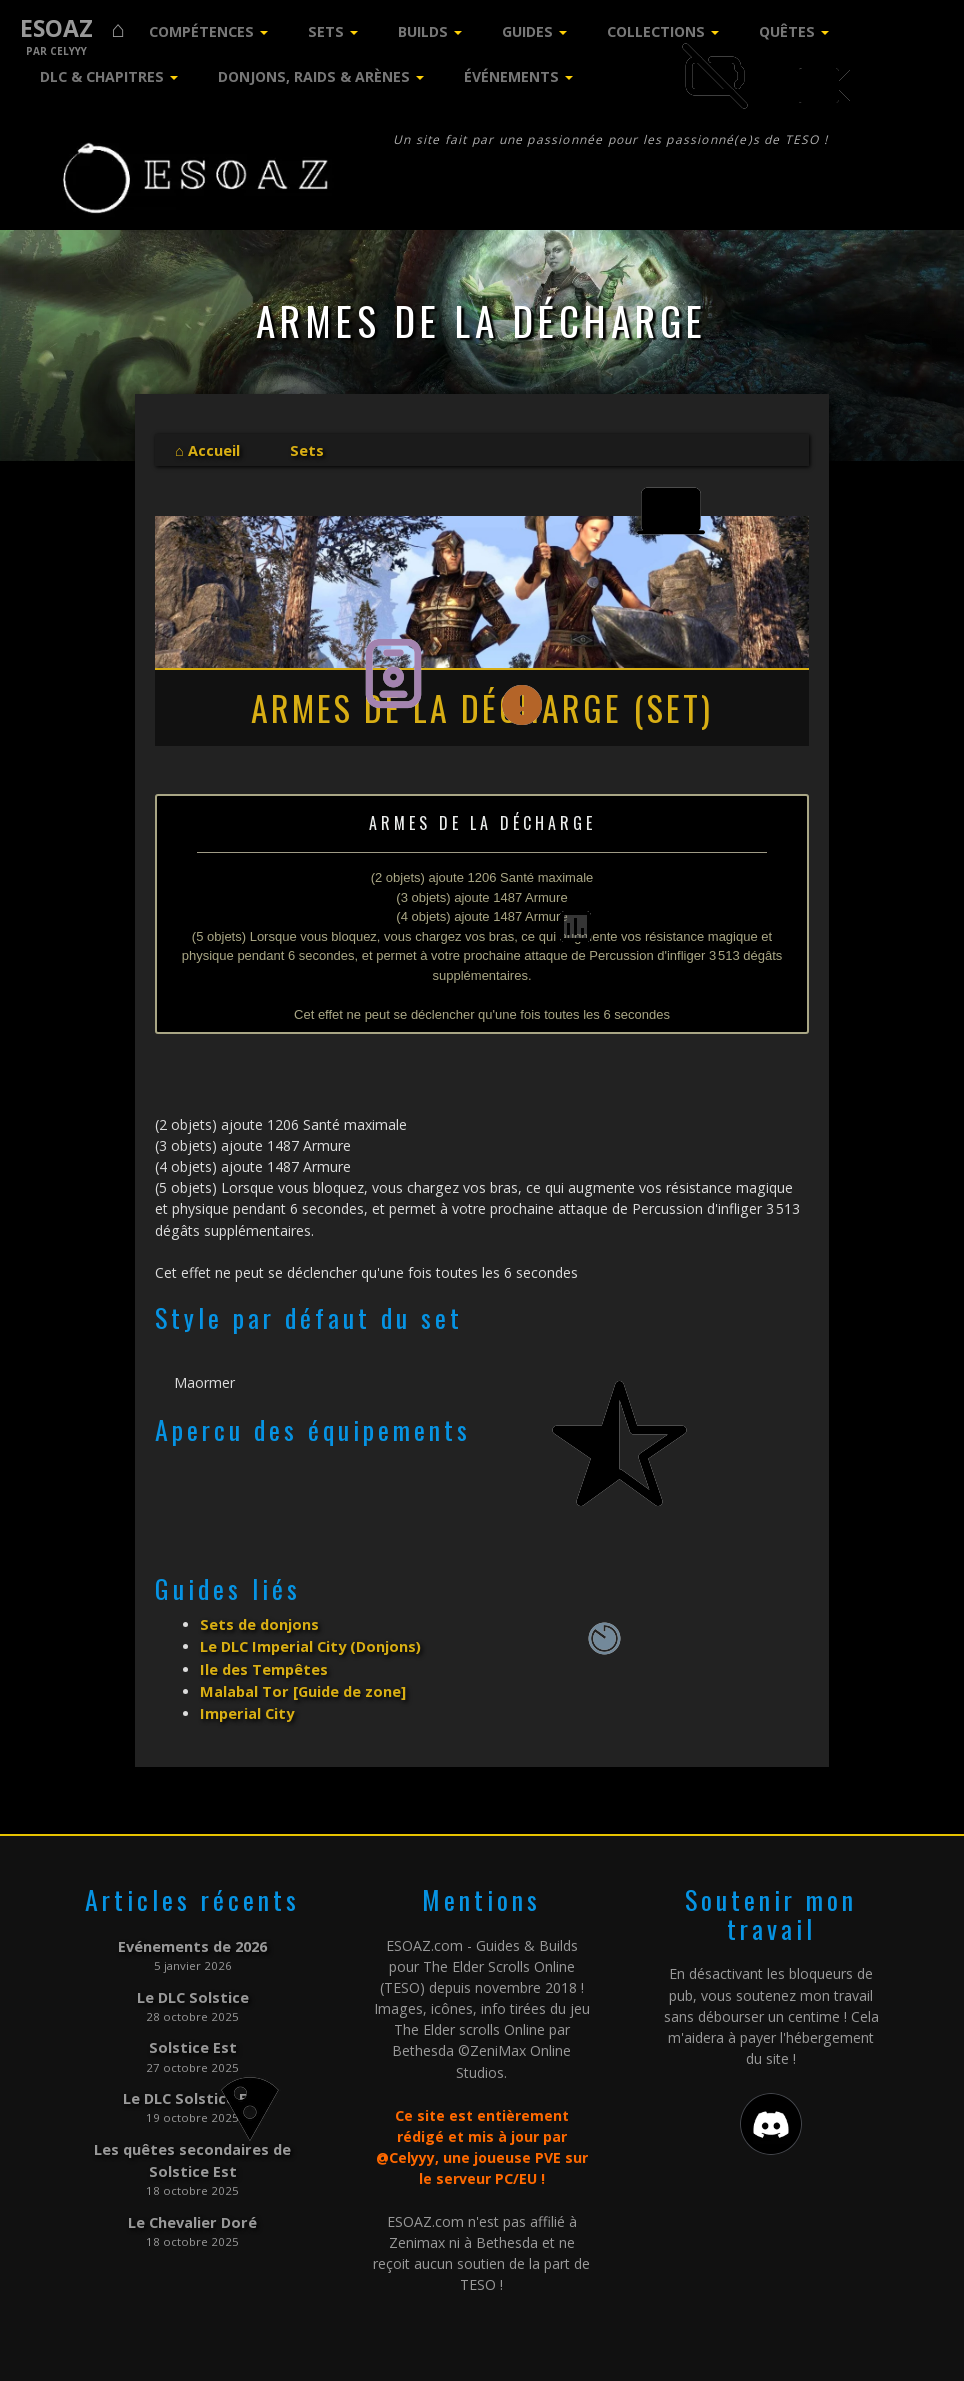  I want to click on battery unavailable or disconnected, so click(715, 76).